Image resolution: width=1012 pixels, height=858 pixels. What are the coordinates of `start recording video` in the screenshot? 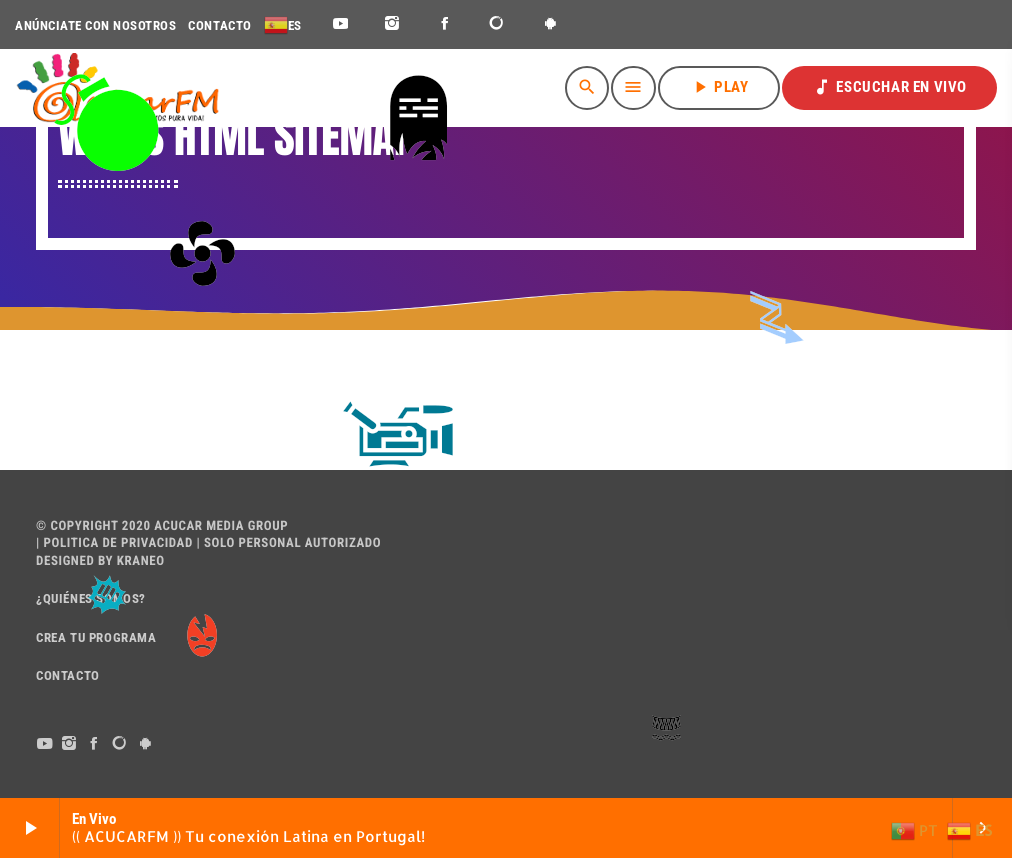 It's located at (398, 434).